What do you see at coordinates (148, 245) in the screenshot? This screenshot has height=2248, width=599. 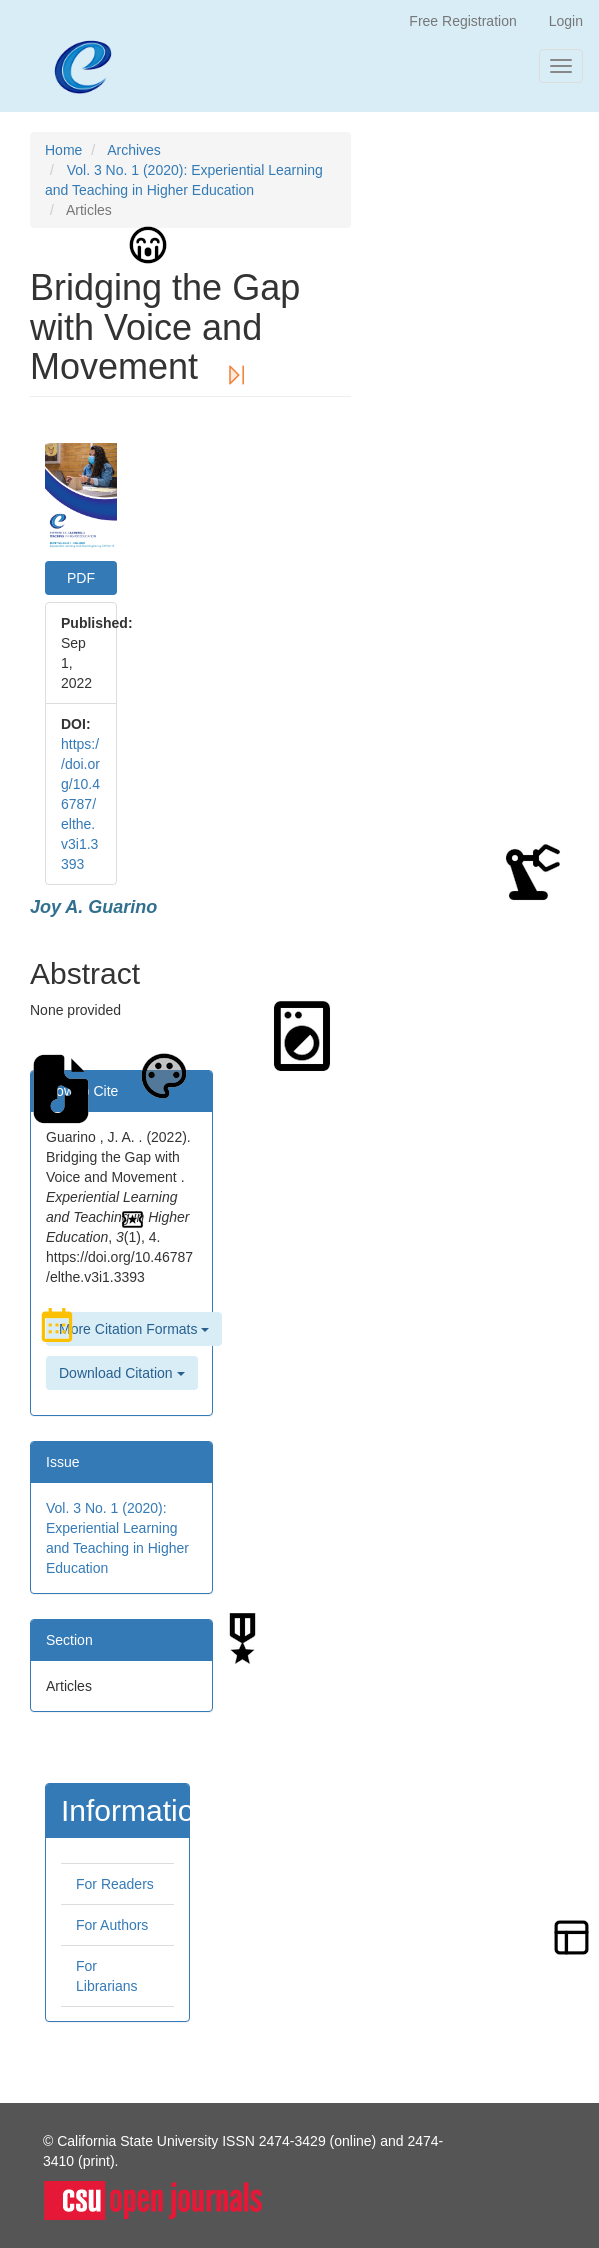 I see `react with a crying emotion` at bounding box center [148, 245].